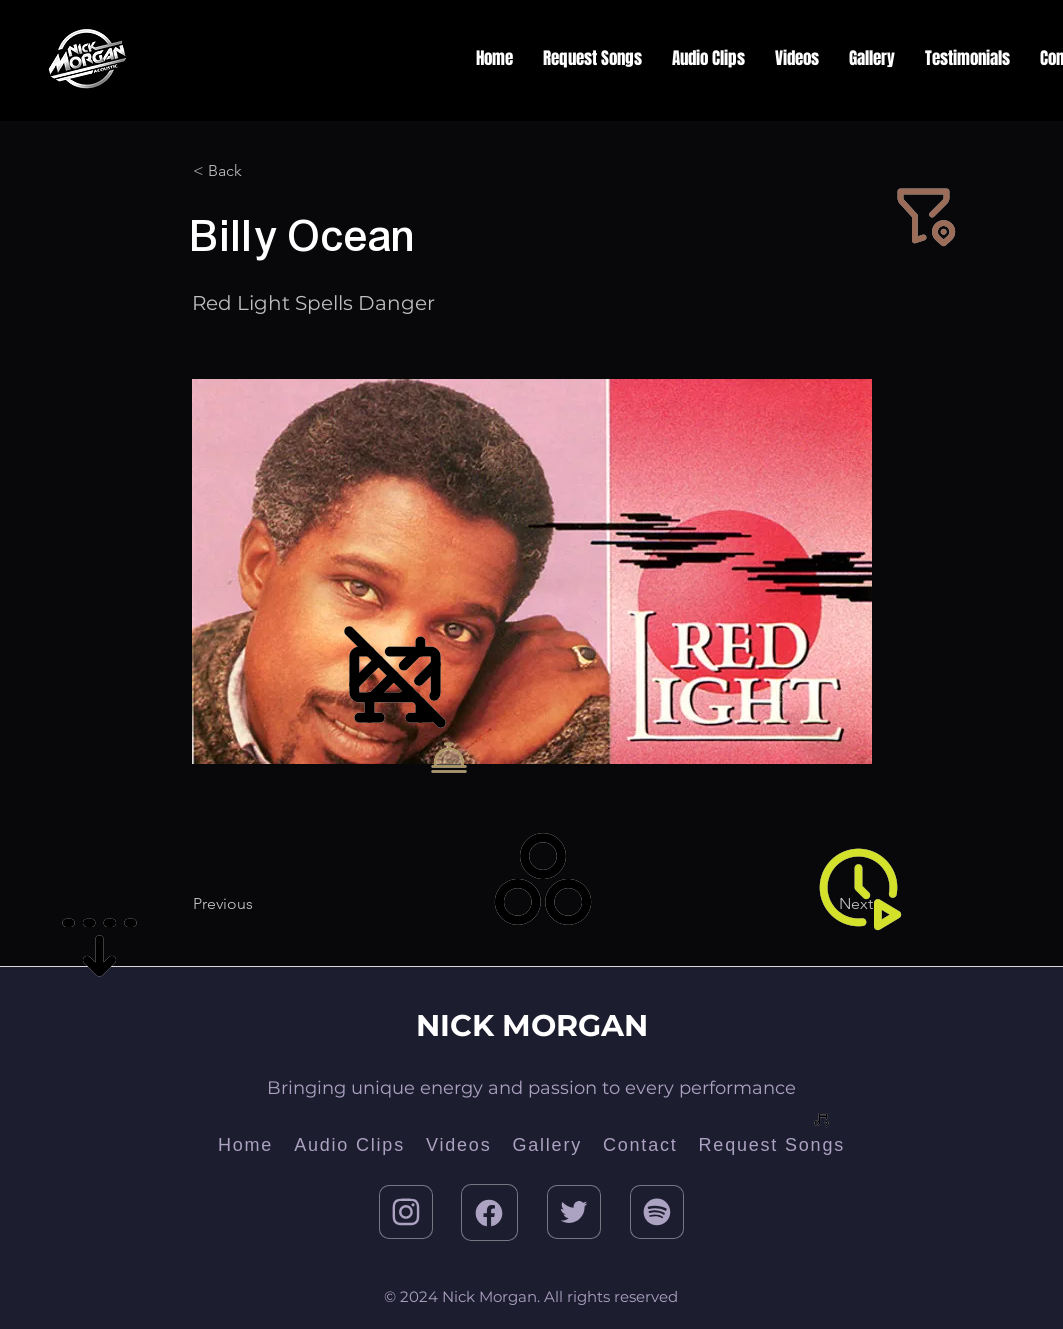 The image size is (1063, 1329). What do you see at coordinates (543, 879) in the screenshot?
I see `view connected groups or clusters` at bounding box center [543, 879].